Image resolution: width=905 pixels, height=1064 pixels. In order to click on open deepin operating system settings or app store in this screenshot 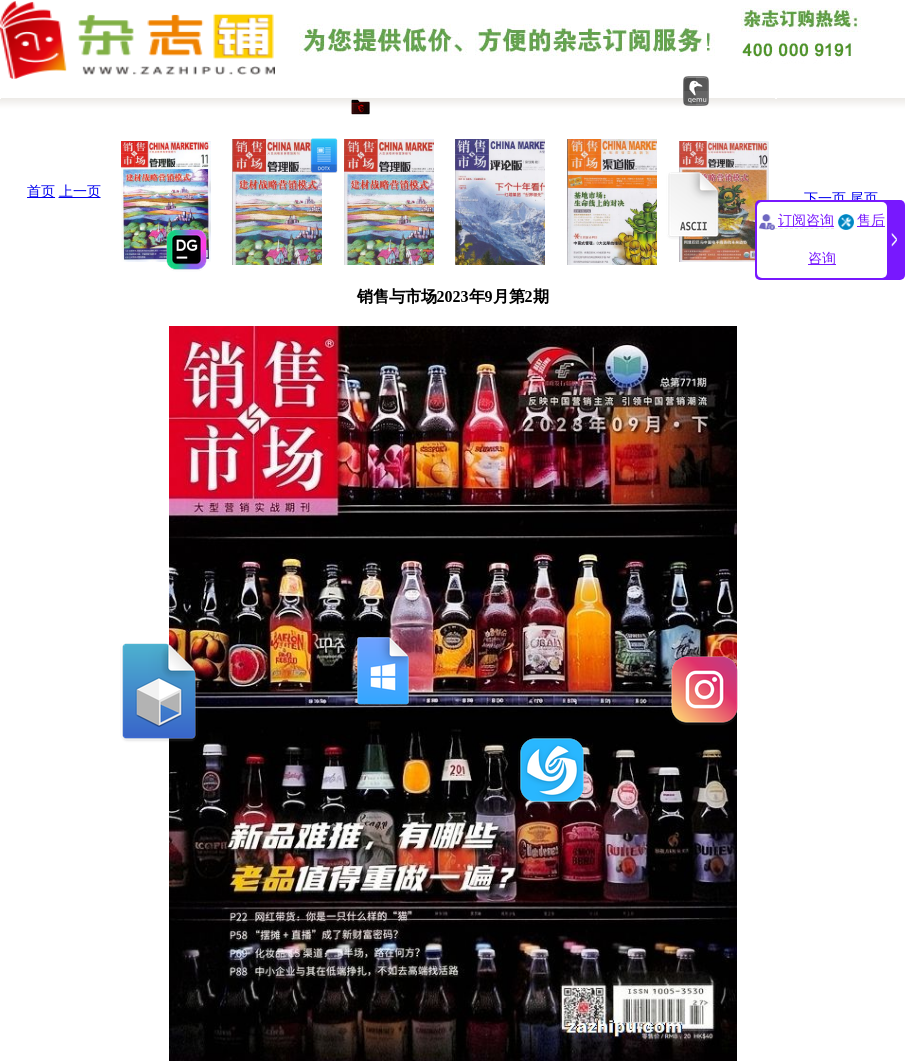, I will do `click(552, 770)`.